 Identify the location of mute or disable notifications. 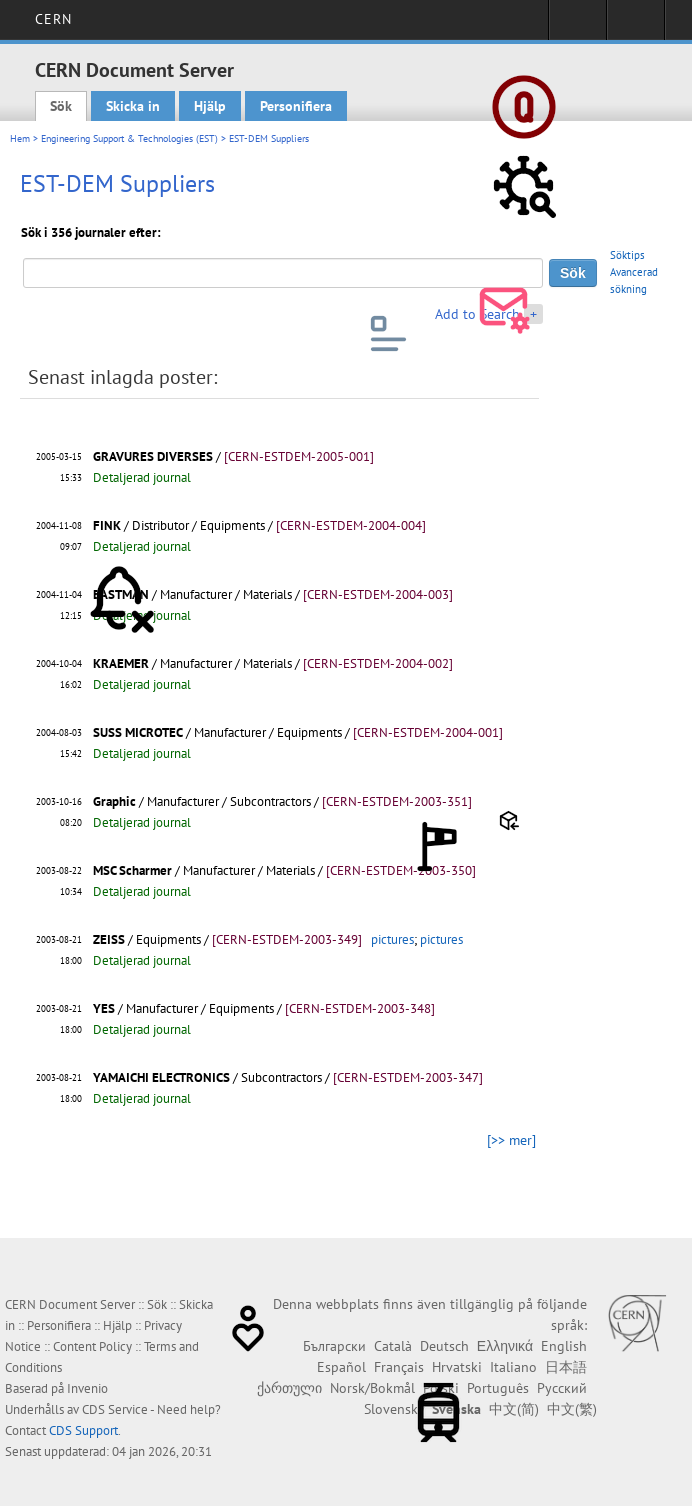
(119, 598).